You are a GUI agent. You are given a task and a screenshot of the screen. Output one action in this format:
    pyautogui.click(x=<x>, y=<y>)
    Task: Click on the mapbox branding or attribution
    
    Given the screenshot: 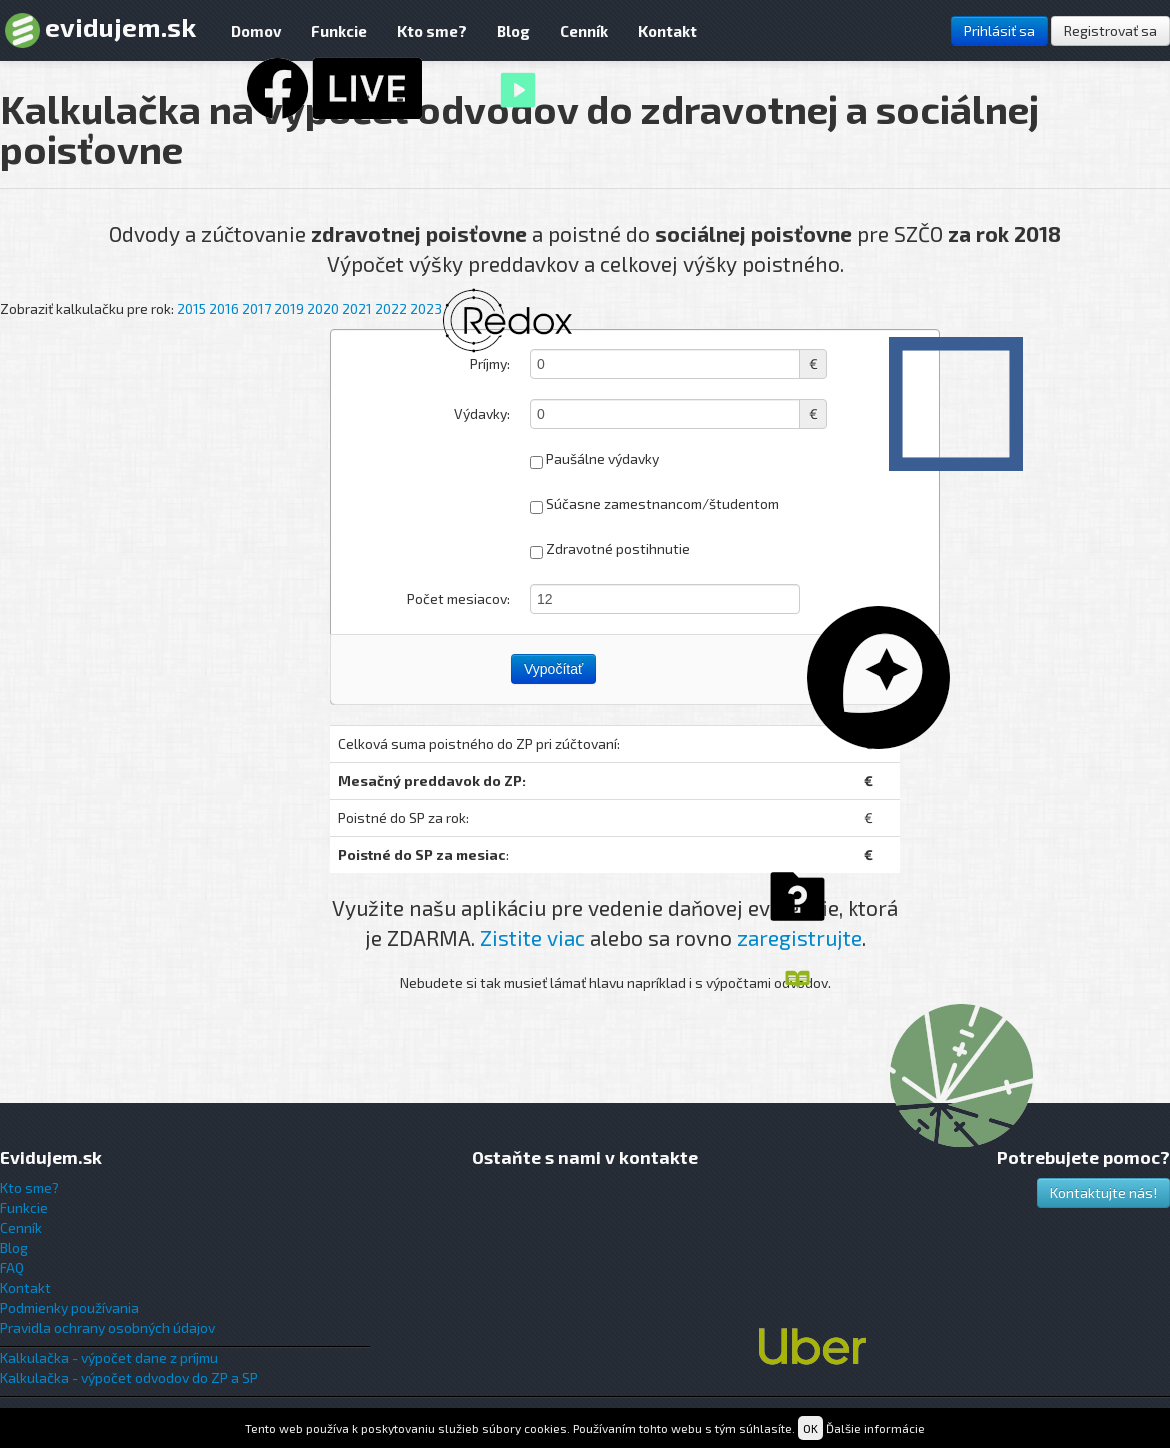 What is the action you would take?
    pyautogui.click(x=878, y=677)
    